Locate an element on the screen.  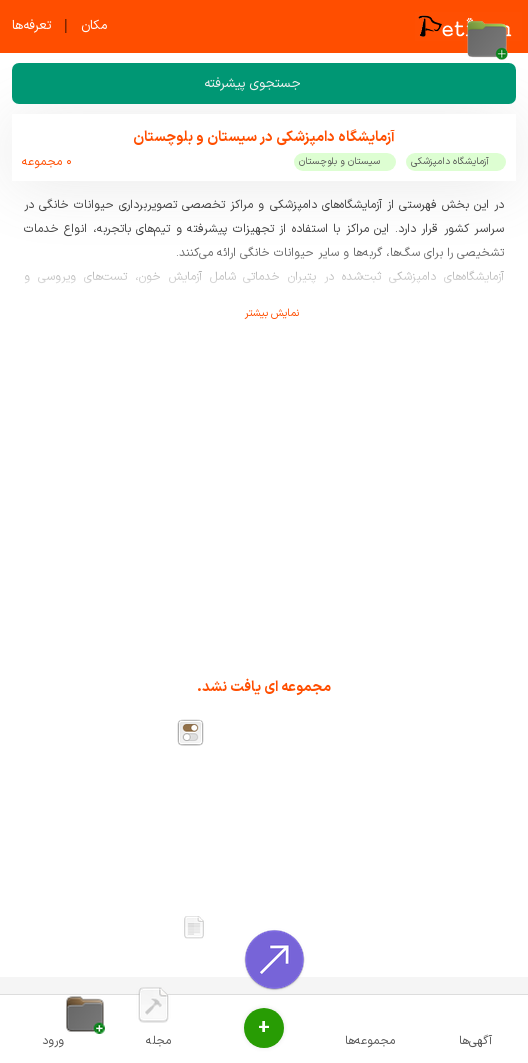
open a text document is located at coordinates (194, 927).